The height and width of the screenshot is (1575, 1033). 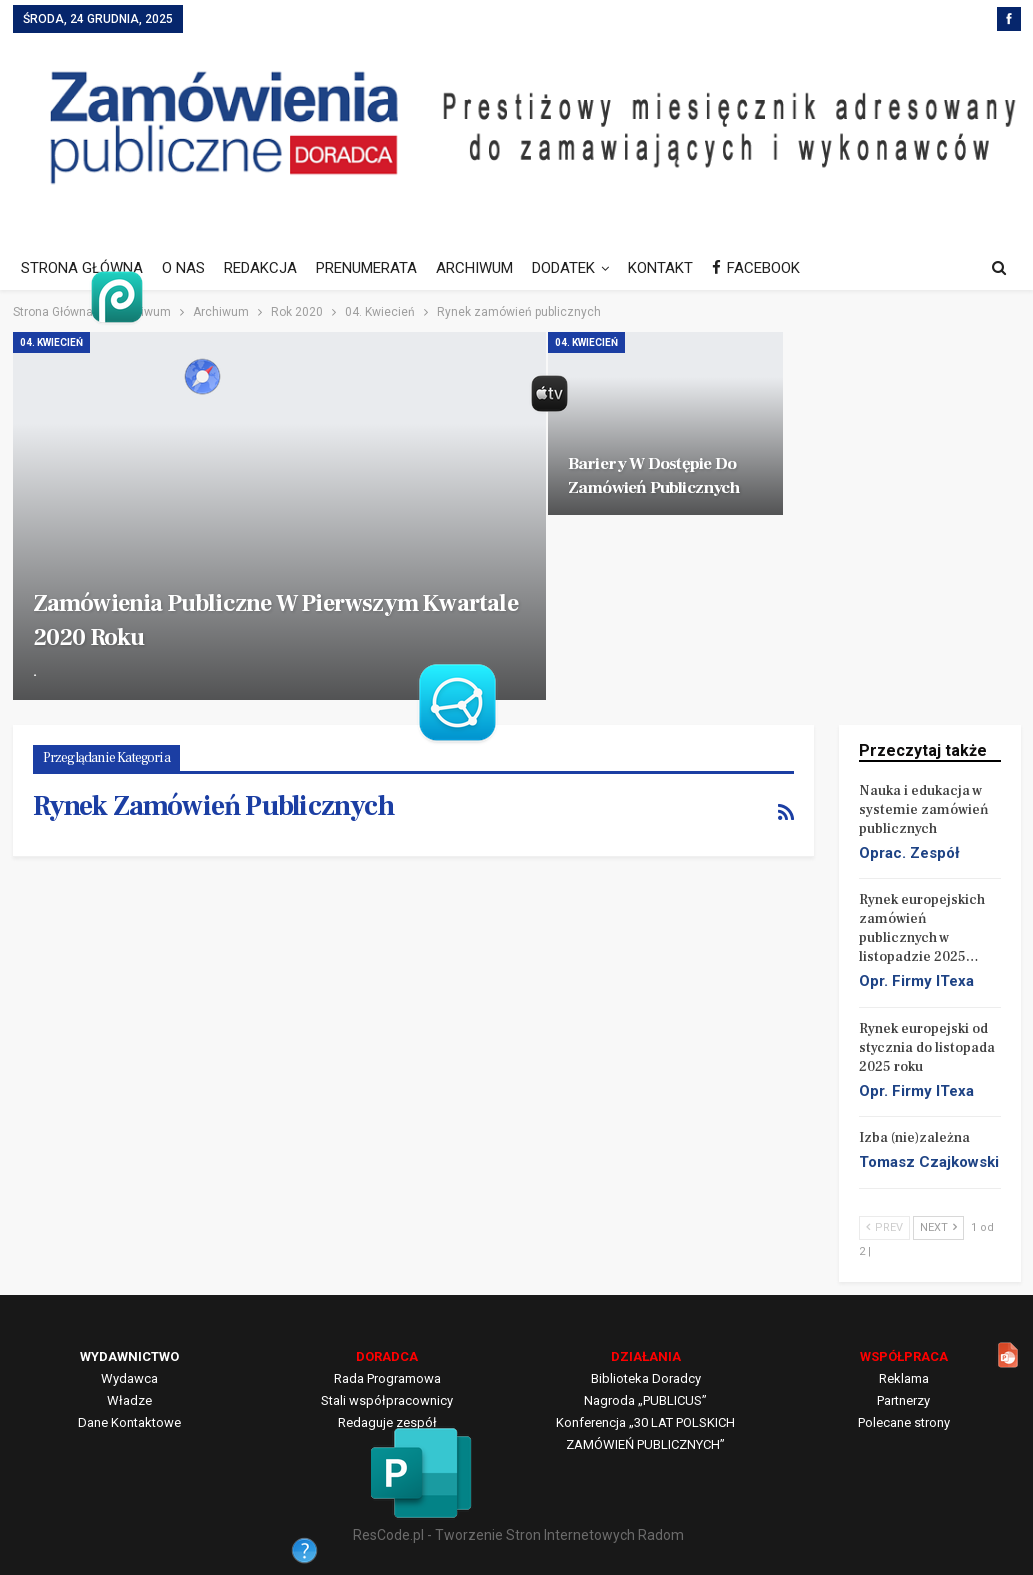 I want to click on open web browser, so click(x=202, y=376).